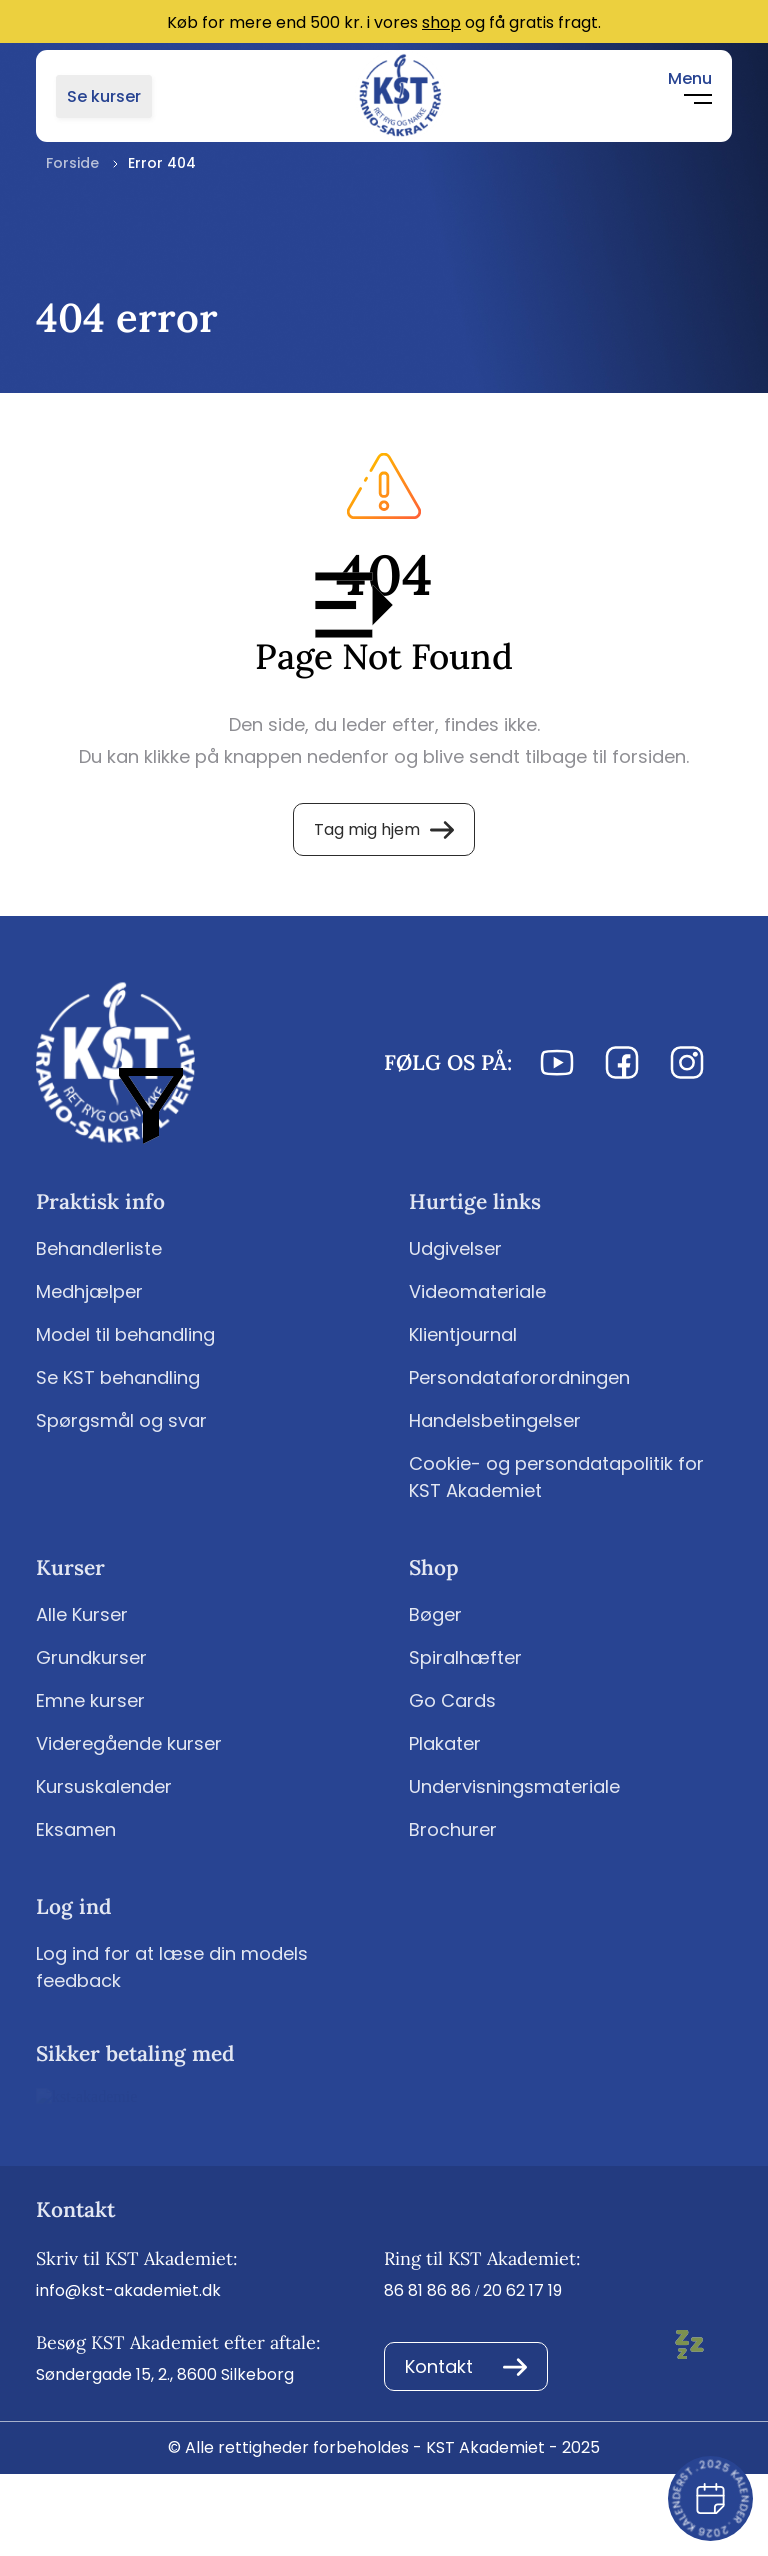 This screenshot has width=768, height=2556. What do you see at coordinates (151, 1104) in the screenshot?
I see `filter or sort content` at bounding box center [151, 1104].